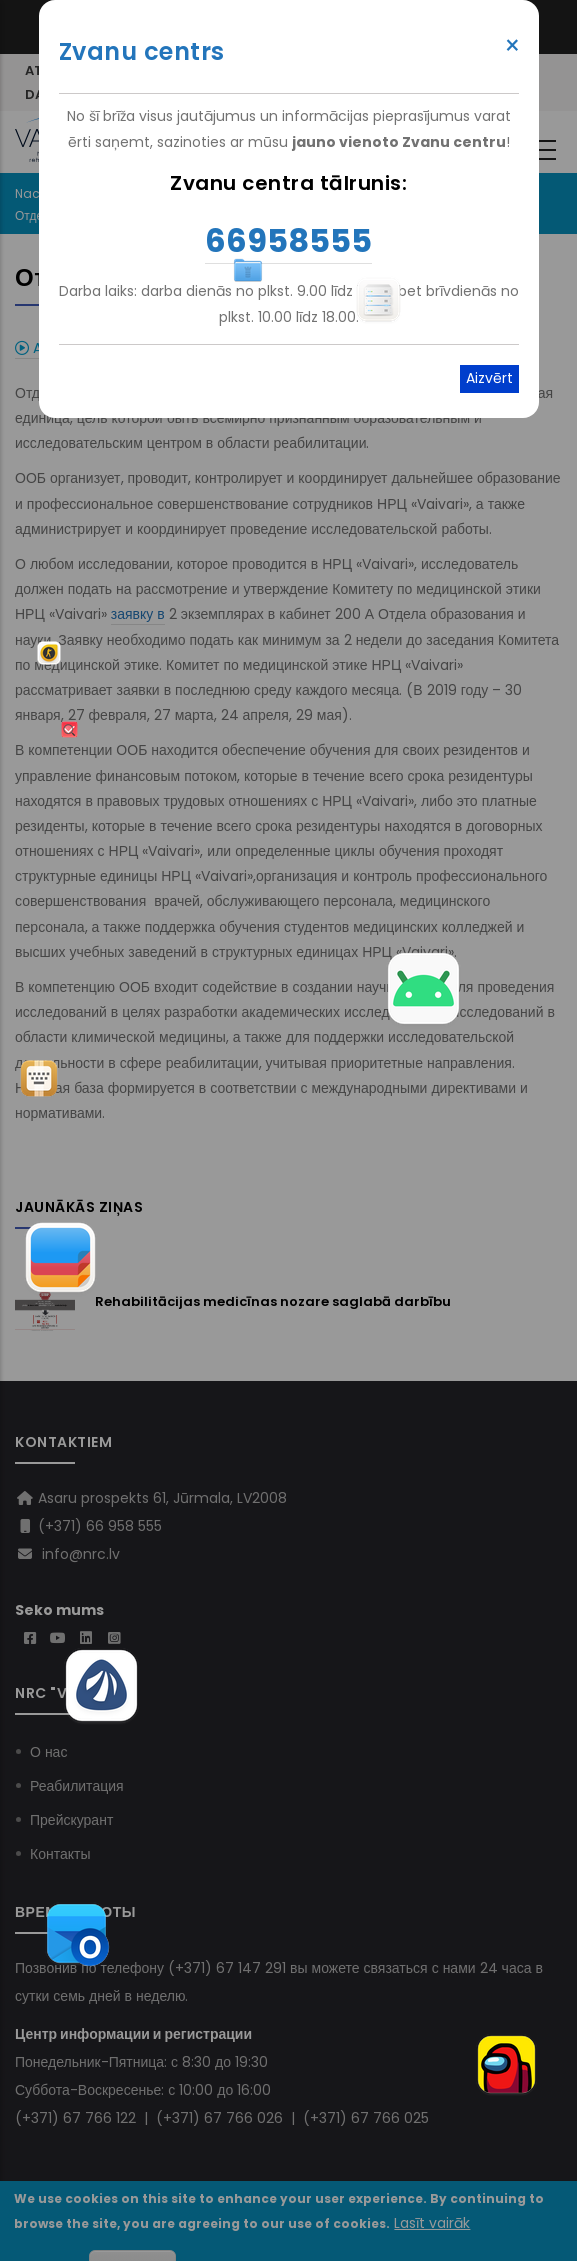 Image resolution: width=577 pixels, height=2261 pixels. I want to click on open dconf editor to modify system settings, so click(69, 729).